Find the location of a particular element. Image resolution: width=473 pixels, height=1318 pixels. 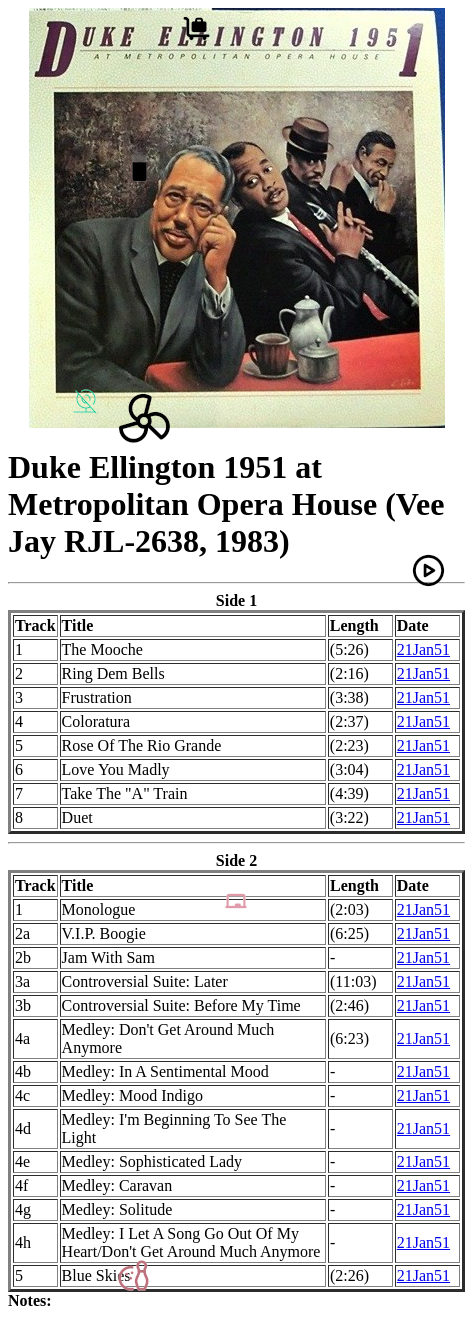

browse bowling alleys nearby is located at coordinates (133, 1275).